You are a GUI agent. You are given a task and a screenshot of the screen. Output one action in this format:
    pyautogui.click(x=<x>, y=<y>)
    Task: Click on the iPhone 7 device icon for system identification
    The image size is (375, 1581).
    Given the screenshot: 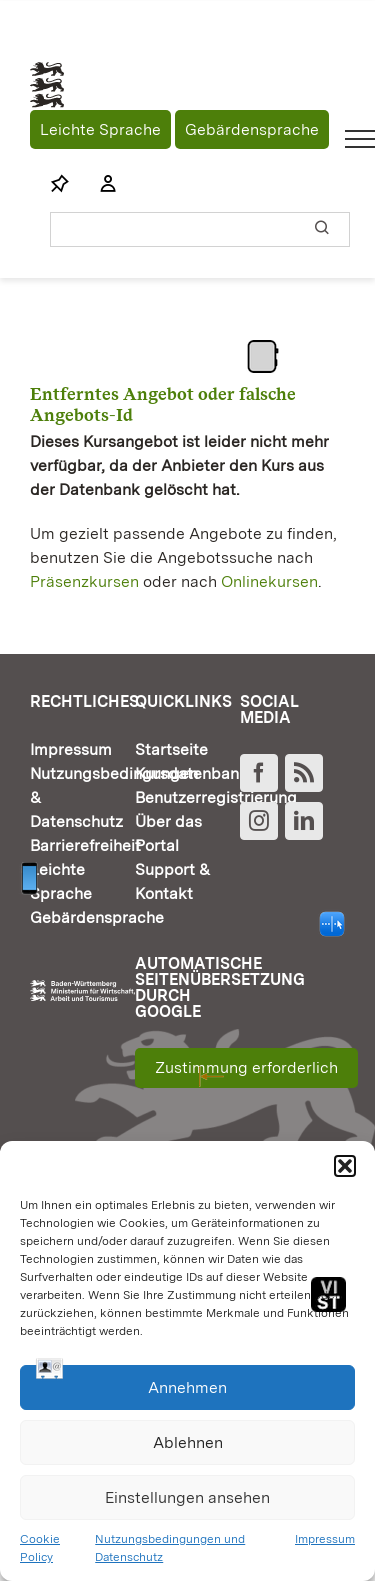 What is the action you would take?
    pyautogui.click(x=29, y=878)
    